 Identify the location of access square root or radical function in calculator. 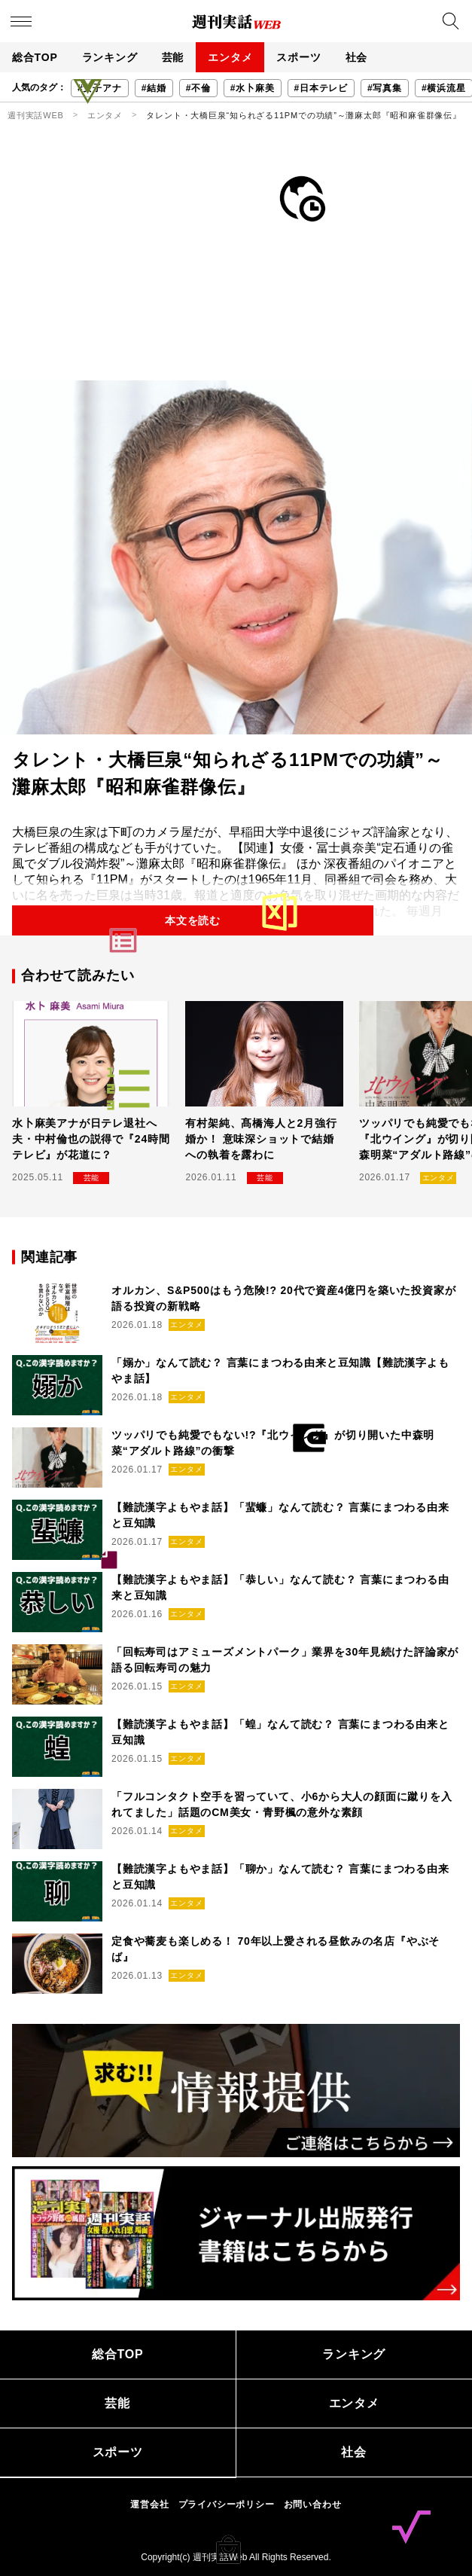
(411, 2526).